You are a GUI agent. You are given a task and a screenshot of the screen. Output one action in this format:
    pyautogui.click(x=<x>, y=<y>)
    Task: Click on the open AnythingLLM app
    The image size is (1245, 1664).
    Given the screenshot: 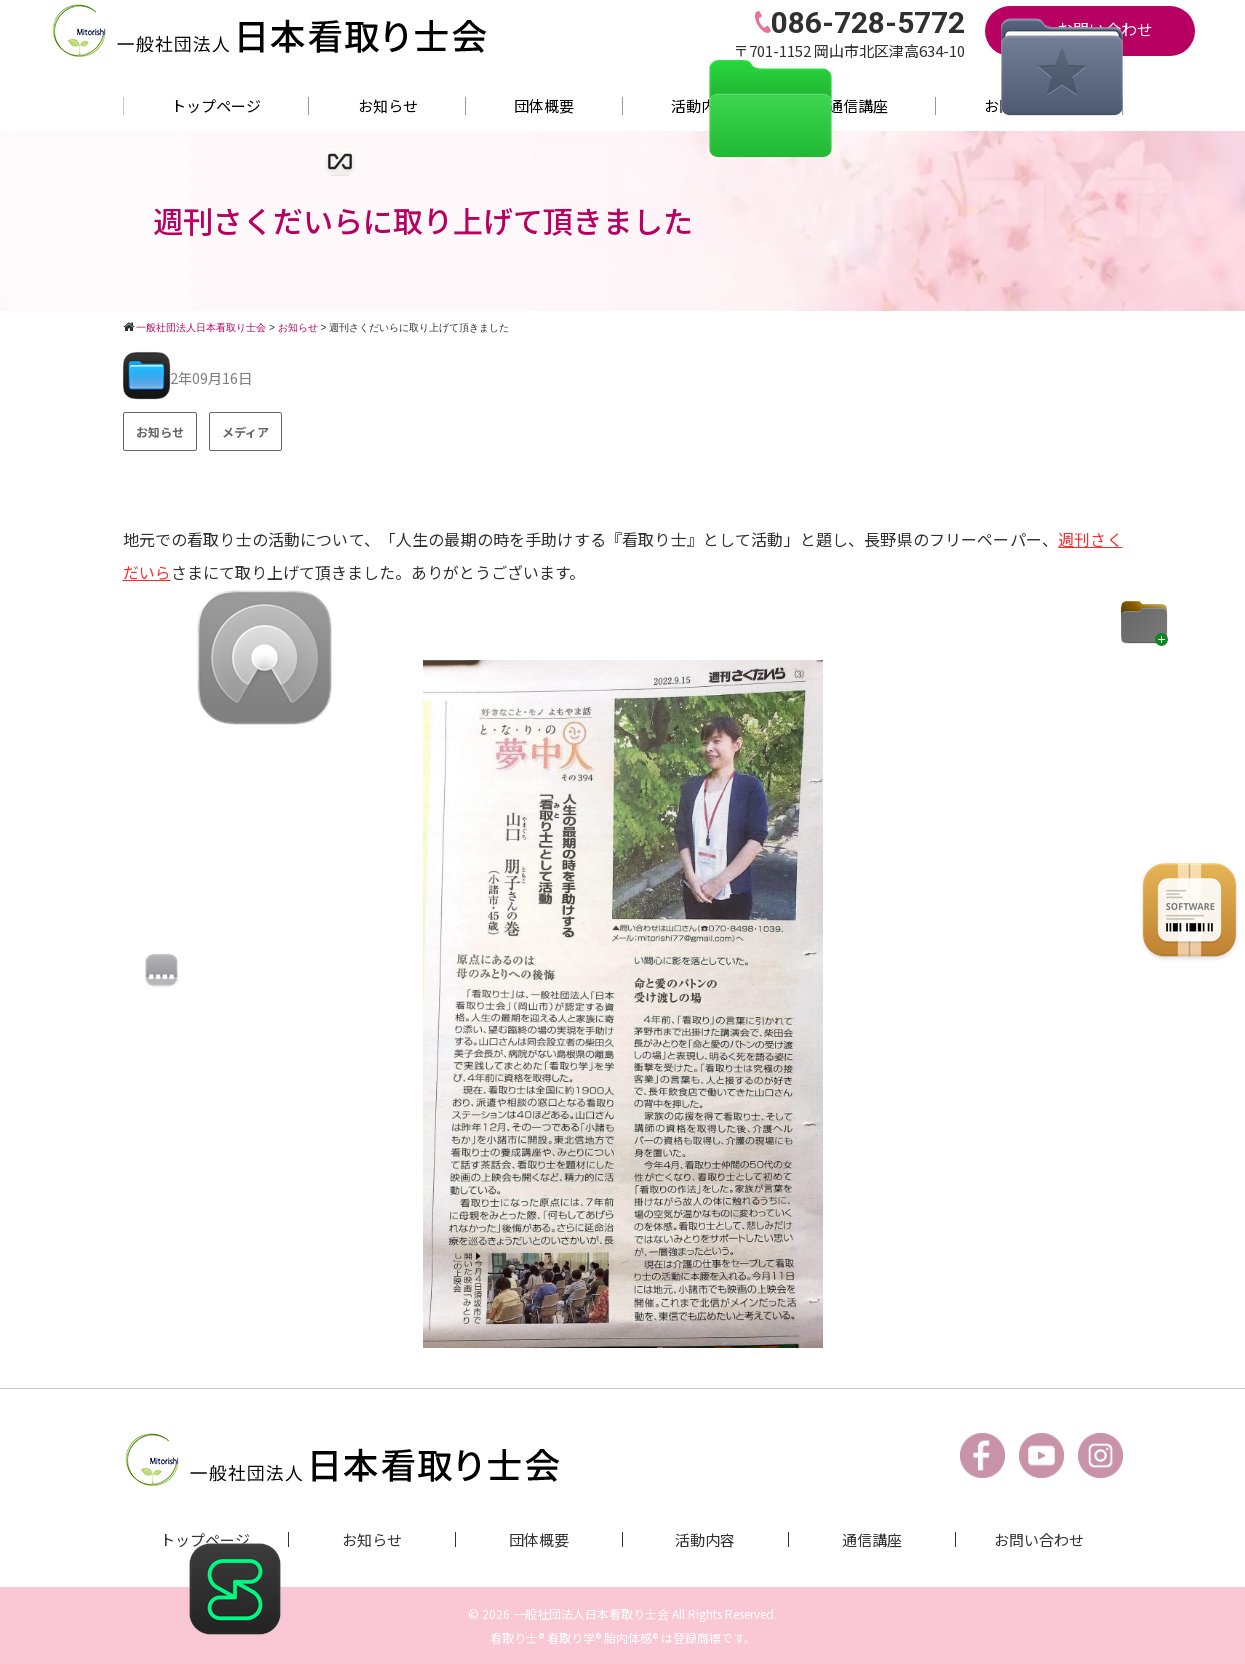 What is the action you would take?
    pyautogui.click(x=340, y=161)
    